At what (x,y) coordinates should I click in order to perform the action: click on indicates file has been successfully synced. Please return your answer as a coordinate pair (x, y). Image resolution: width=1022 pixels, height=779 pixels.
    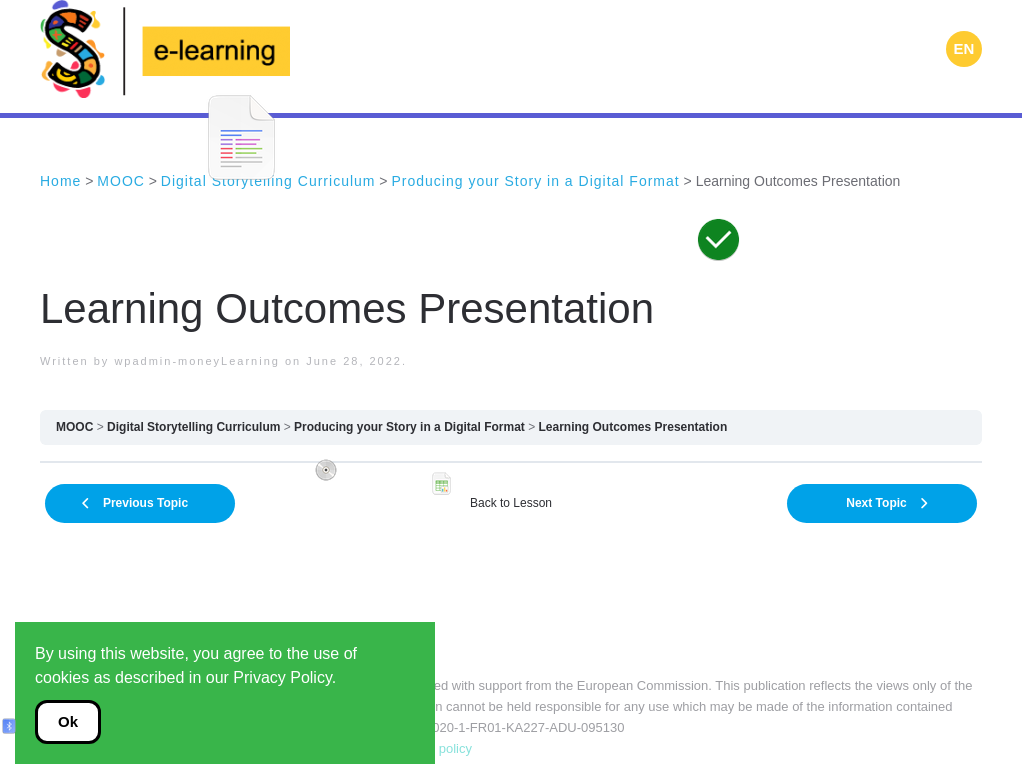
    Looking at the image, I should click on (718, 239).